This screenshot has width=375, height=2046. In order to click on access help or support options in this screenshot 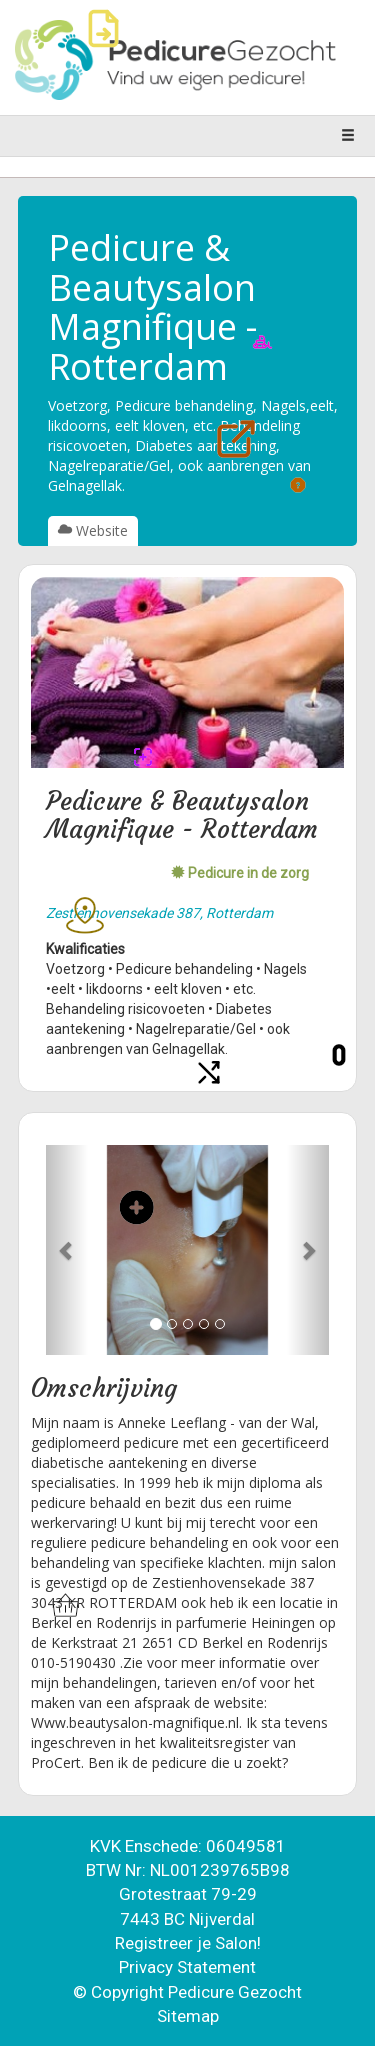, I will do `click(298, 485)`.